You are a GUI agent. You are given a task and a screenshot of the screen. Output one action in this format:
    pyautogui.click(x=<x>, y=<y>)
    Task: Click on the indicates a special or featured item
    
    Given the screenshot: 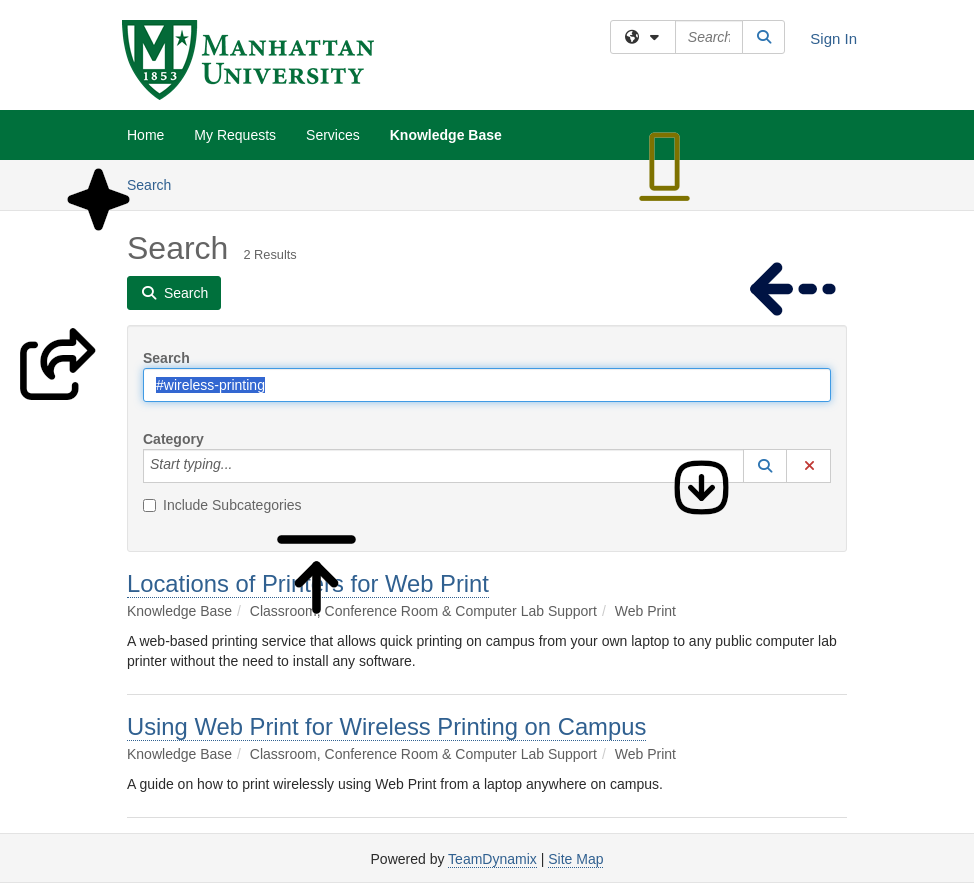 What is the action you would take?
    pyautogui.click(x=98, y=199)
    